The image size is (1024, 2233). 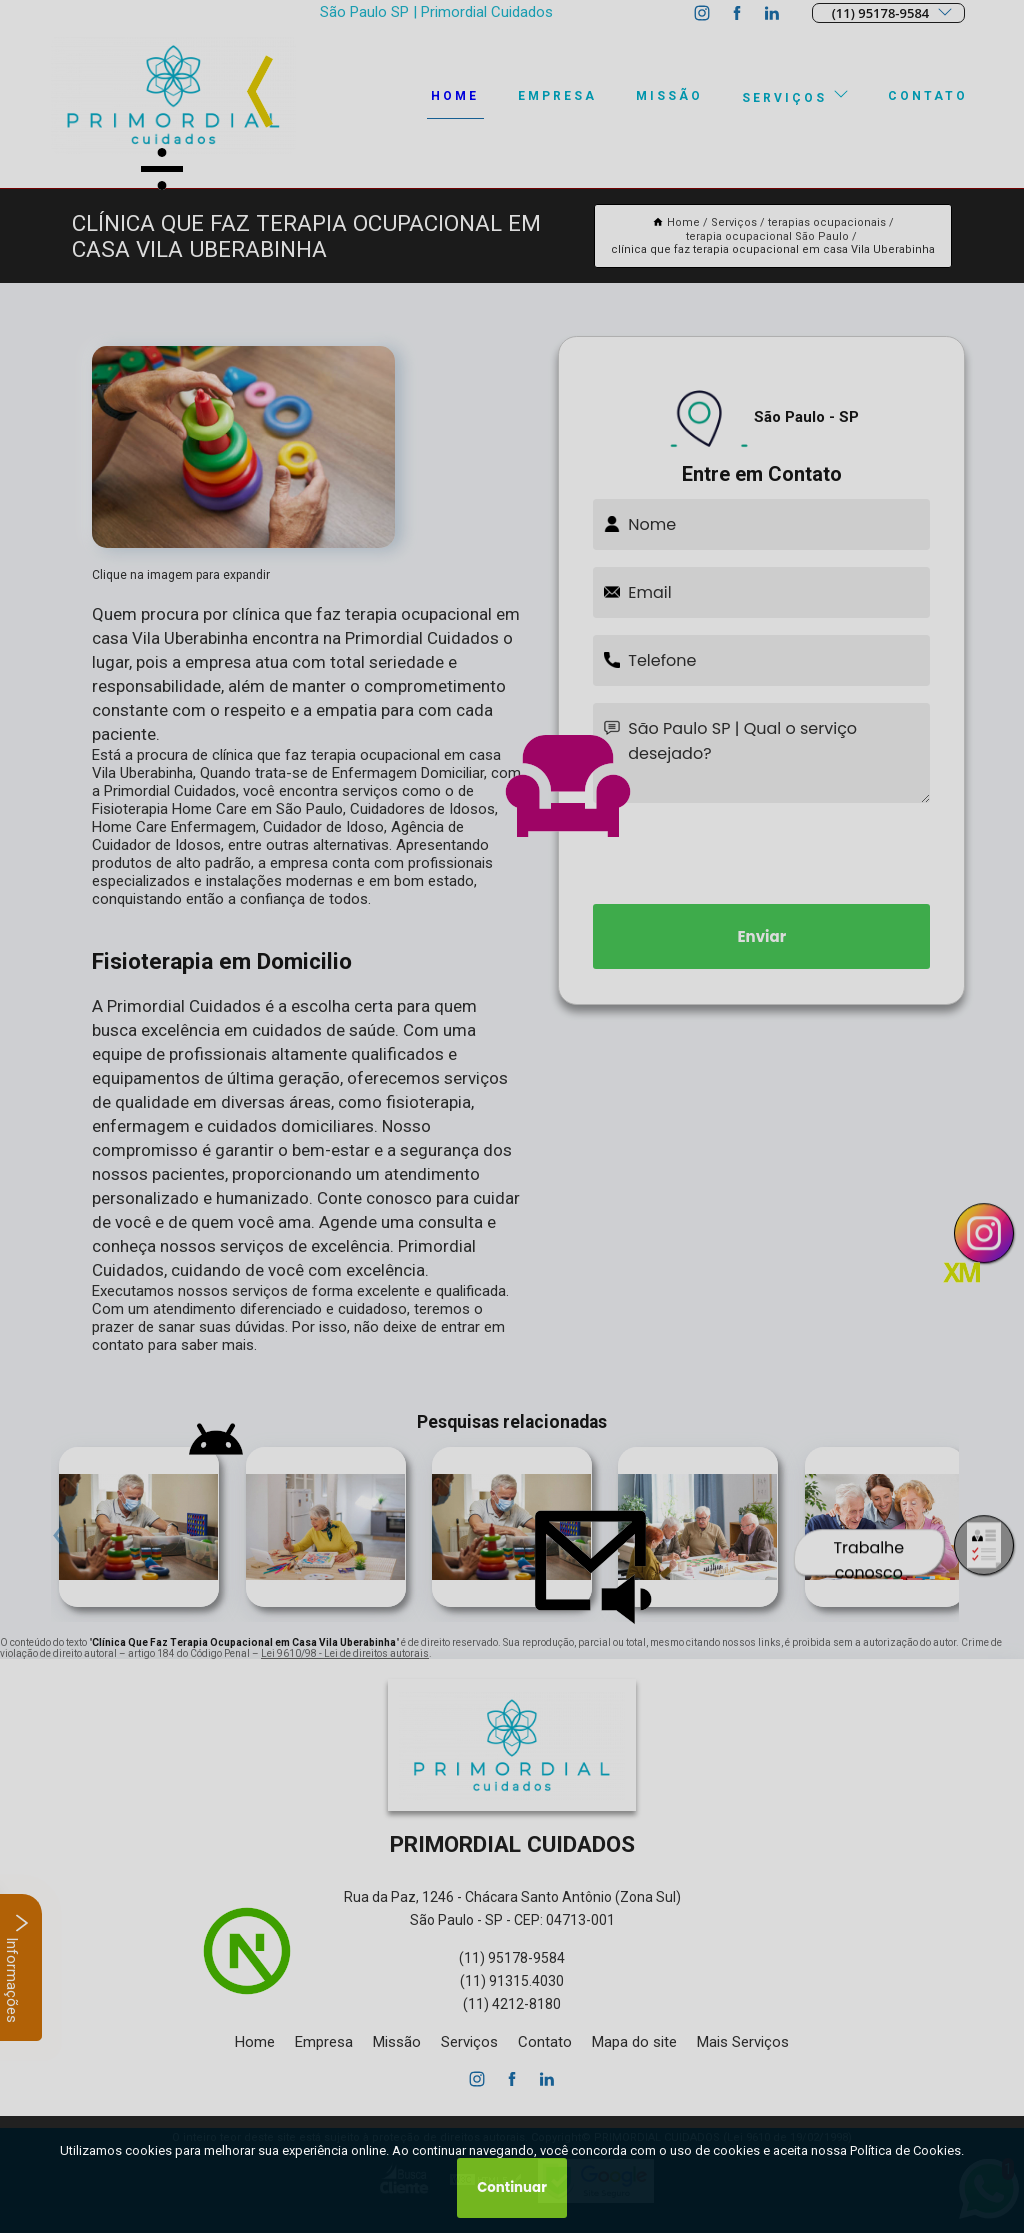 I want to click on Next.js framework logo, so click(x=247, y=1951).